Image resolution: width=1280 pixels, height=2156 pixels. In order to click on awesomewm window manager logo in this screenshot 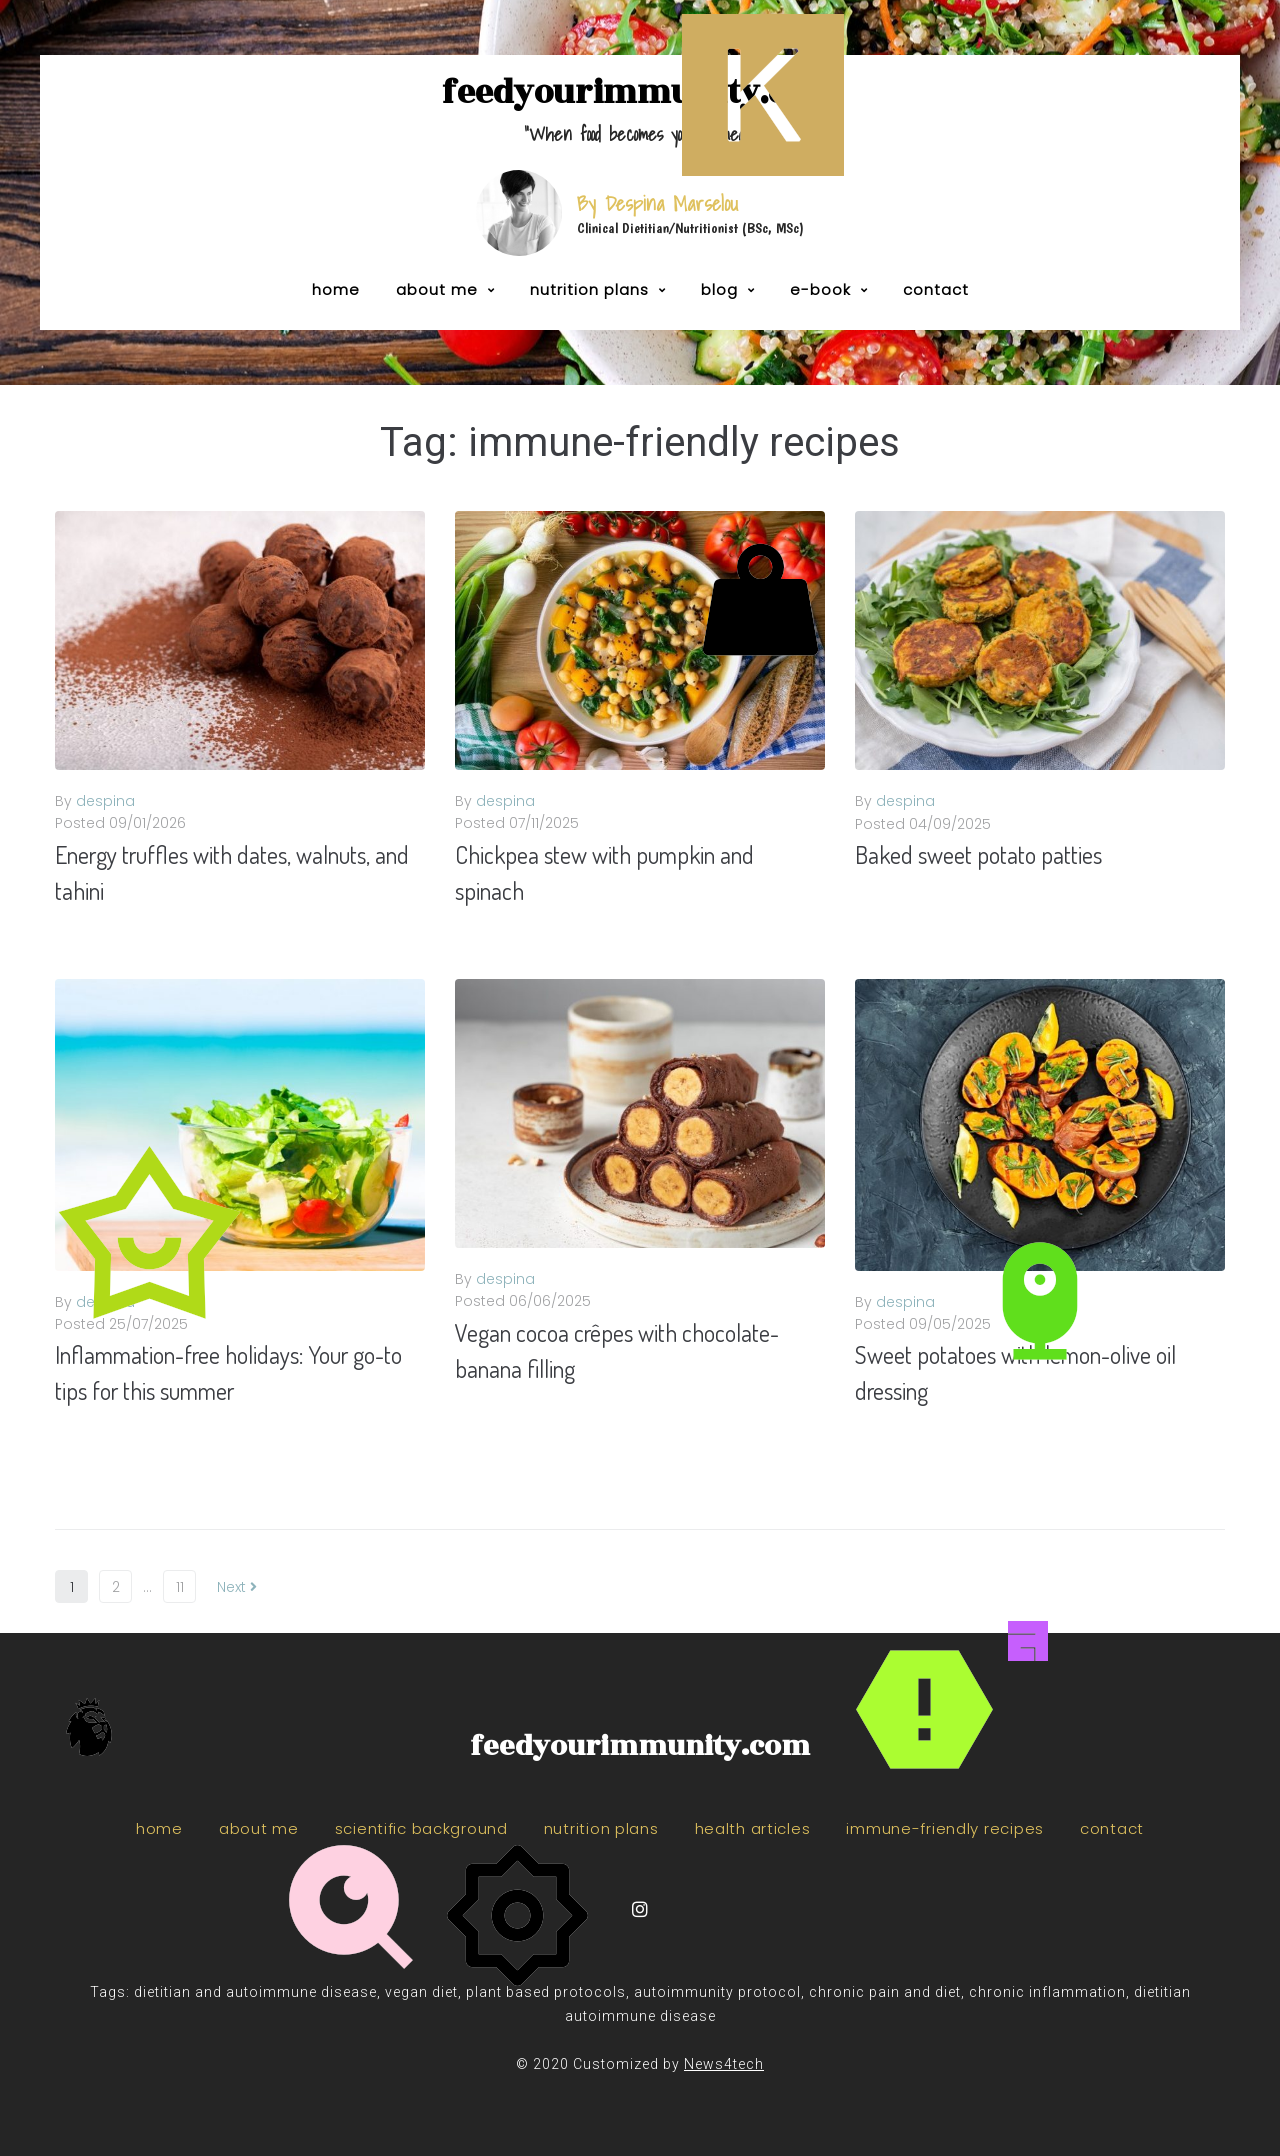, I will do `click(1028, 1641)`.